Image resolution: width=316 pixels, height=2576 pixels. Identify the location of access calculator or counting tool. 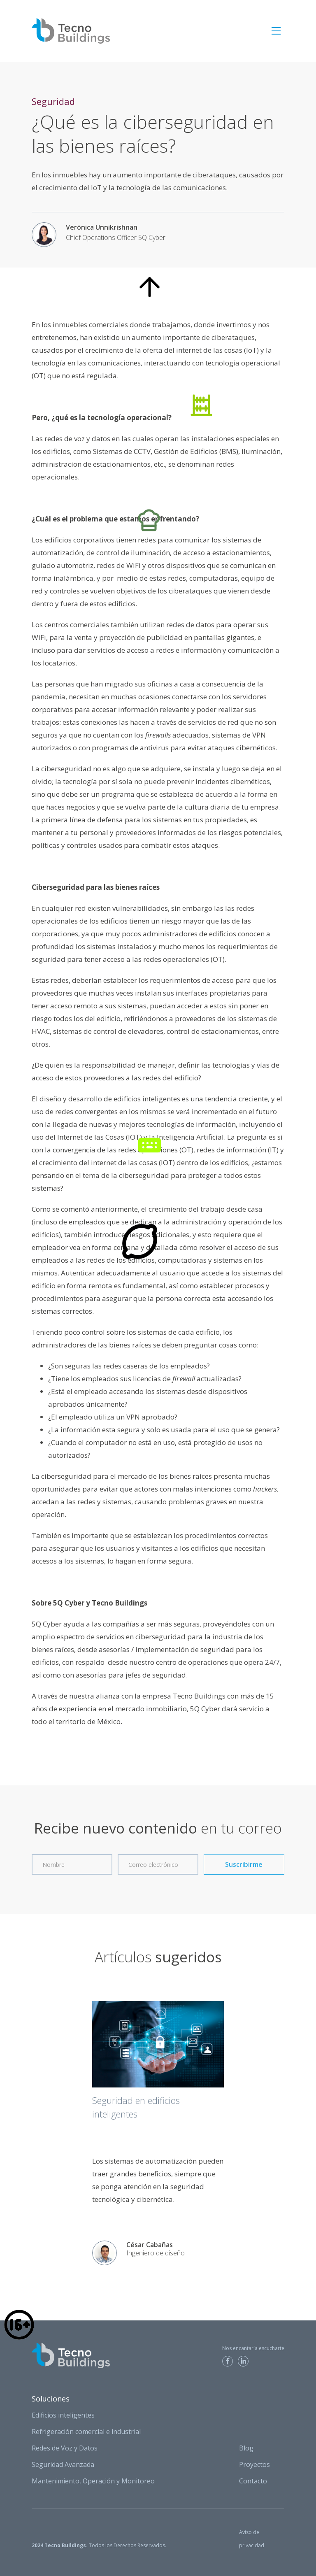
(201, 405).